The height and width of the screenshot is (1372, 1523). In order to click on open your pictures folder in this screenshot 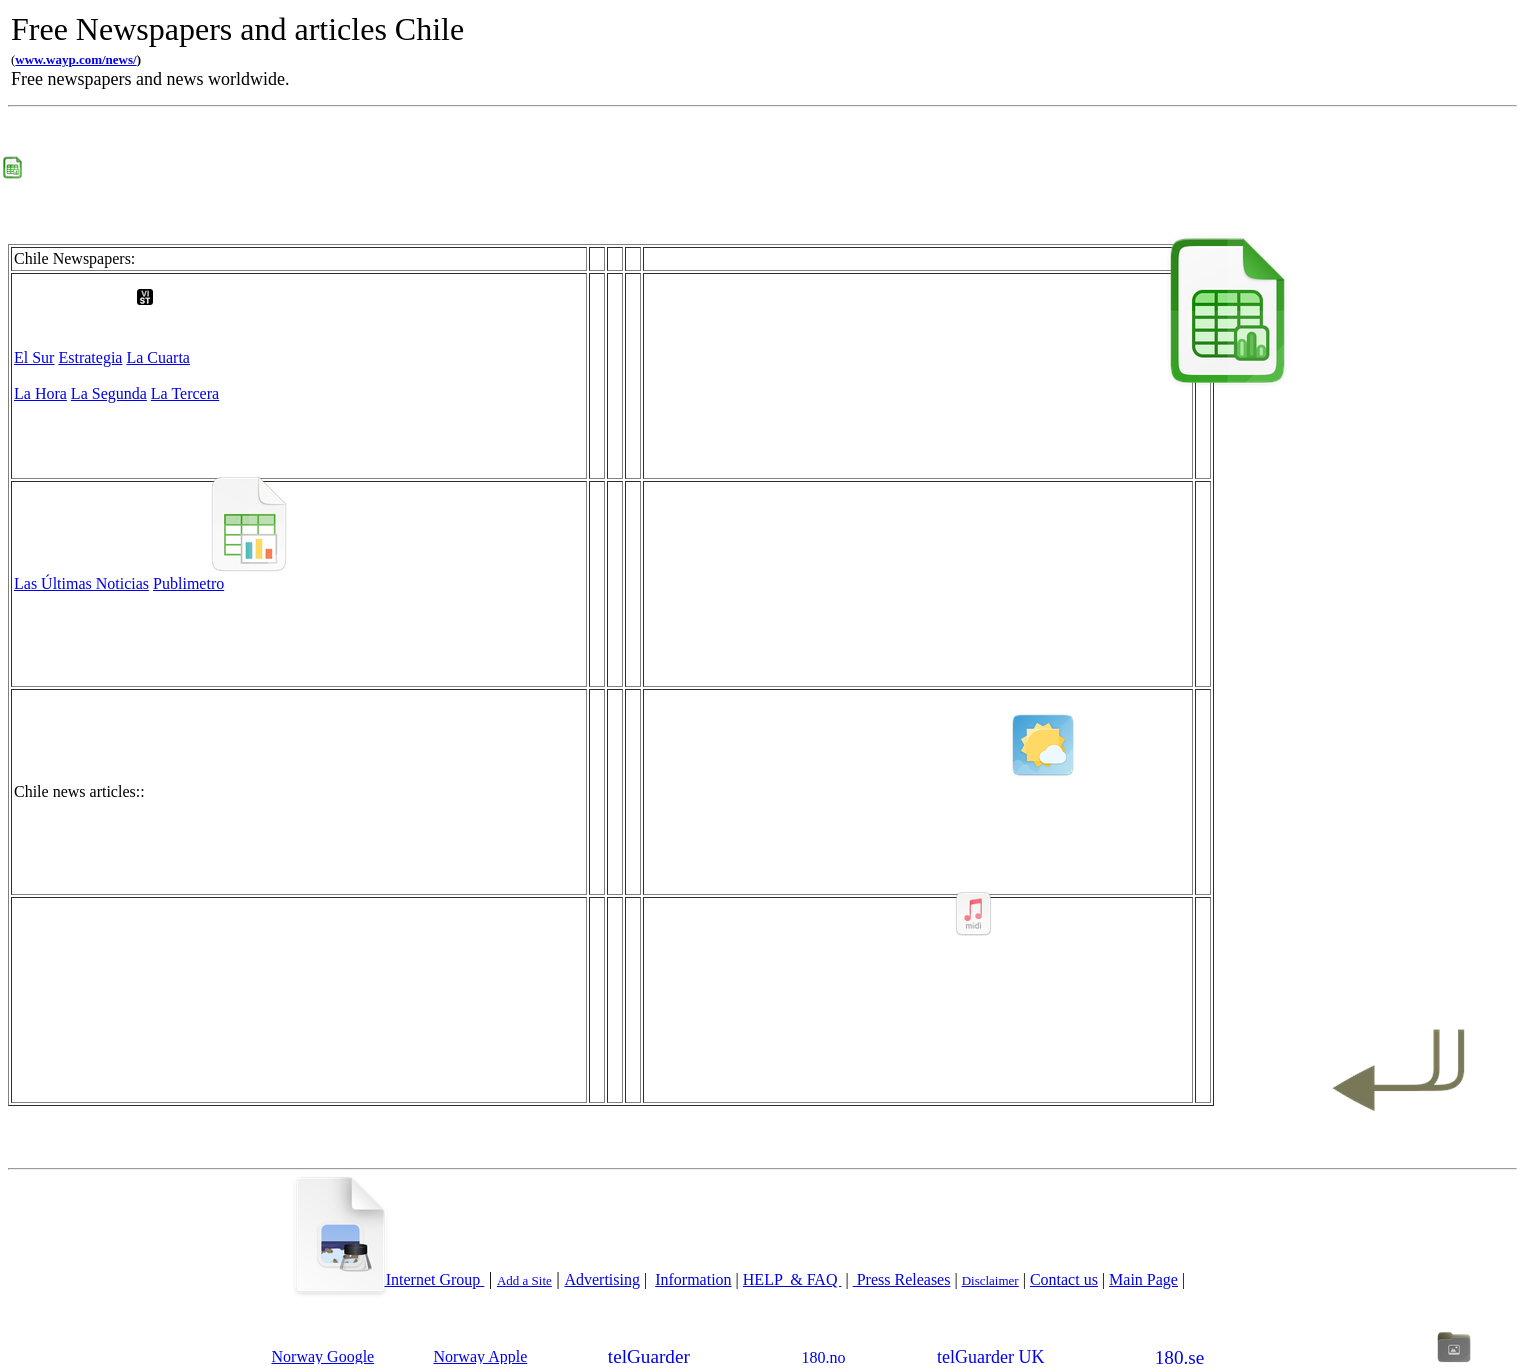, I will do `click(1454, 1347)`.